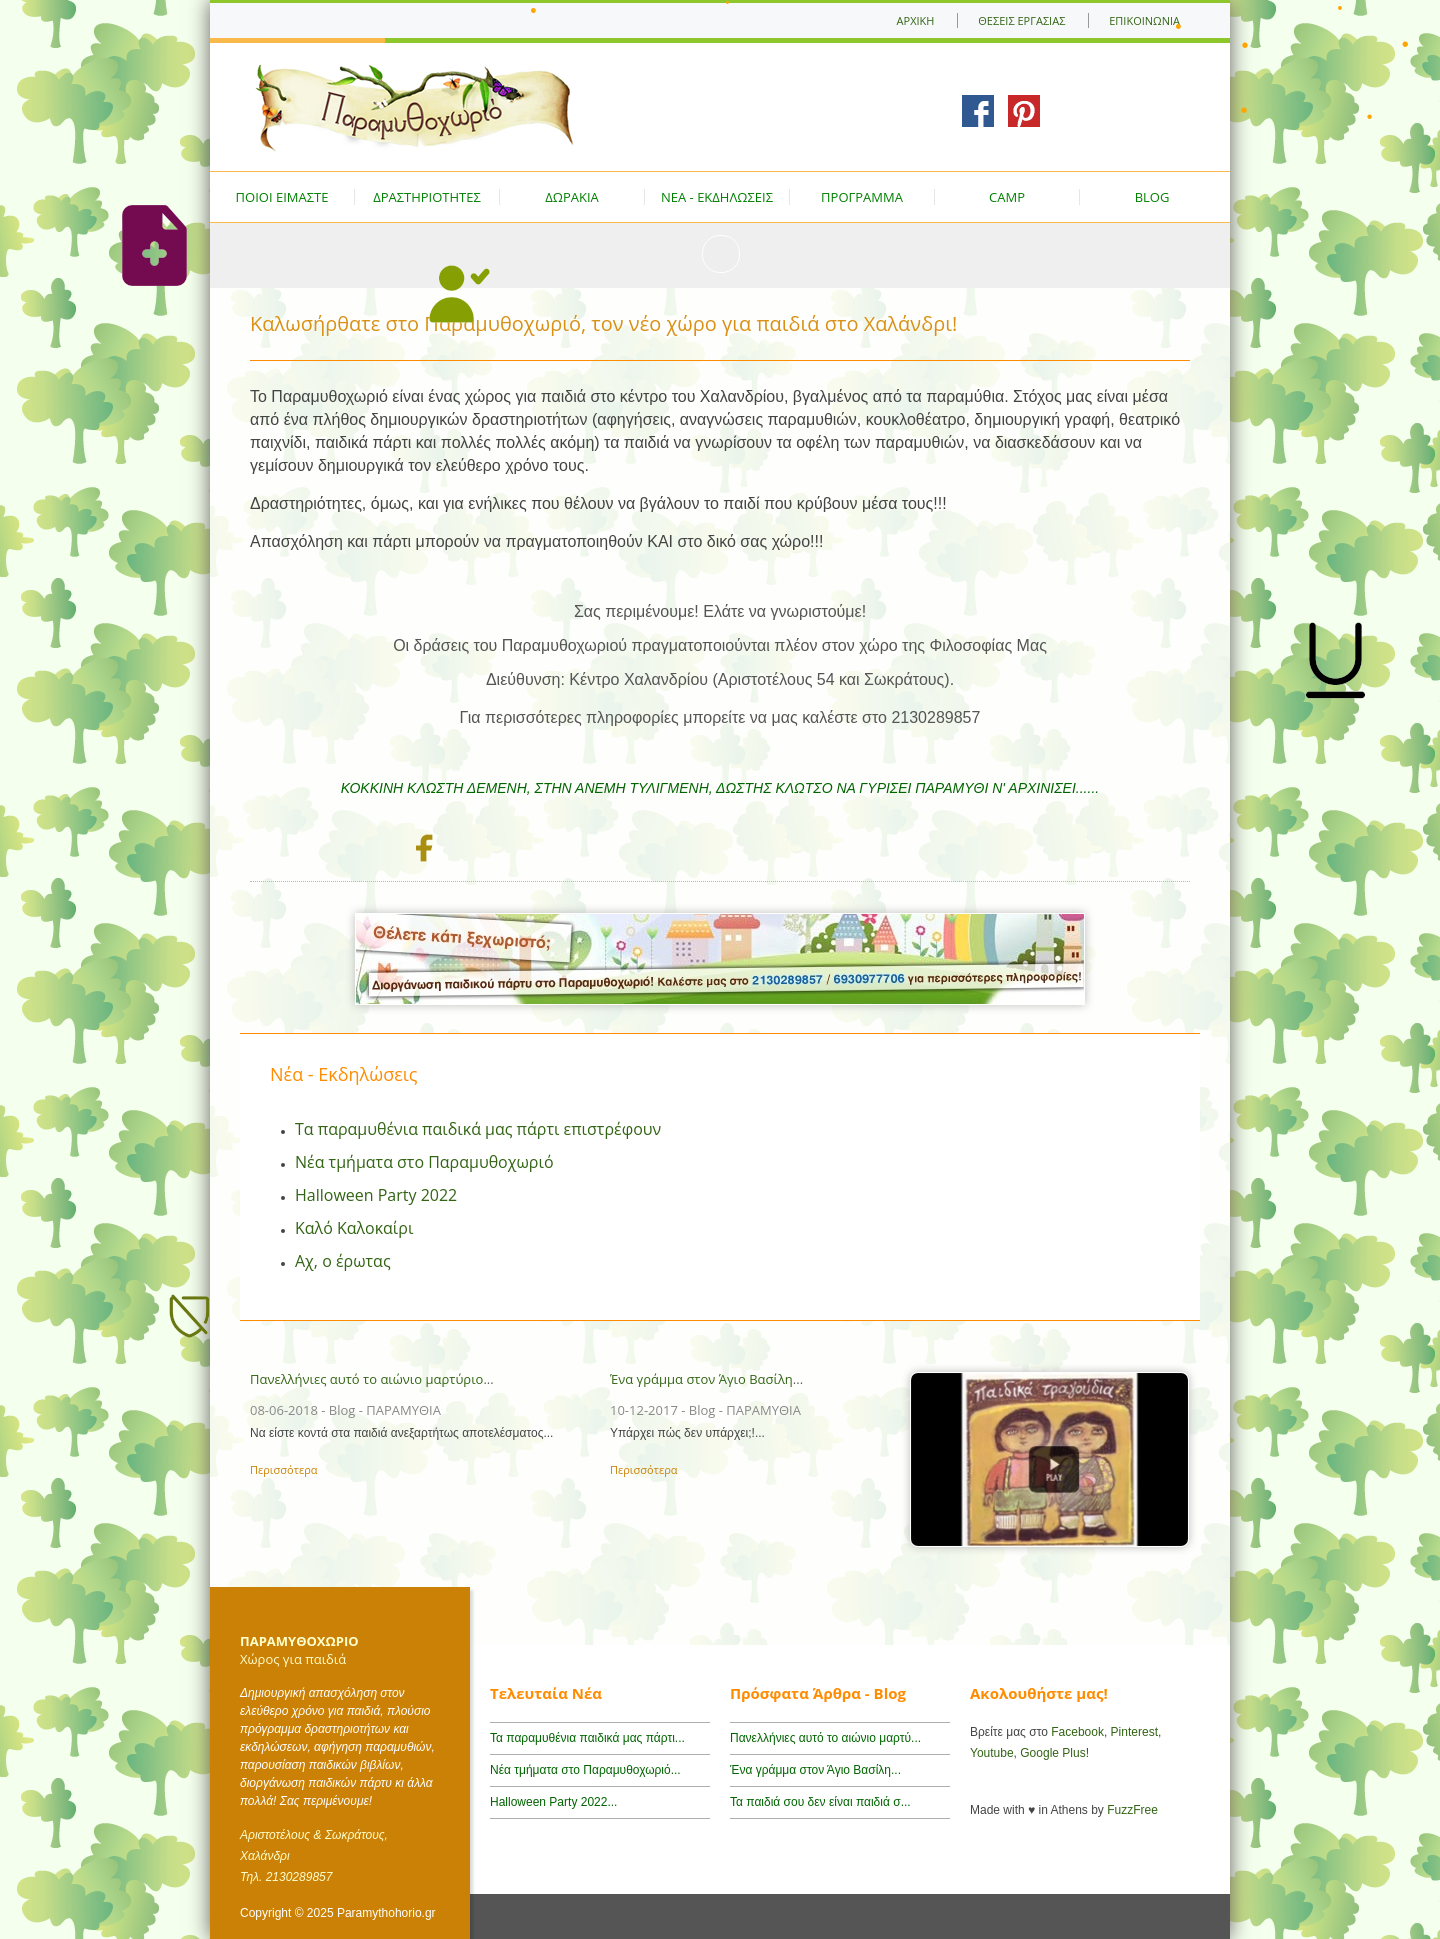 The image size is (1440, 1939). I want to click on user profile verified or confirmed, so click(458, 294).